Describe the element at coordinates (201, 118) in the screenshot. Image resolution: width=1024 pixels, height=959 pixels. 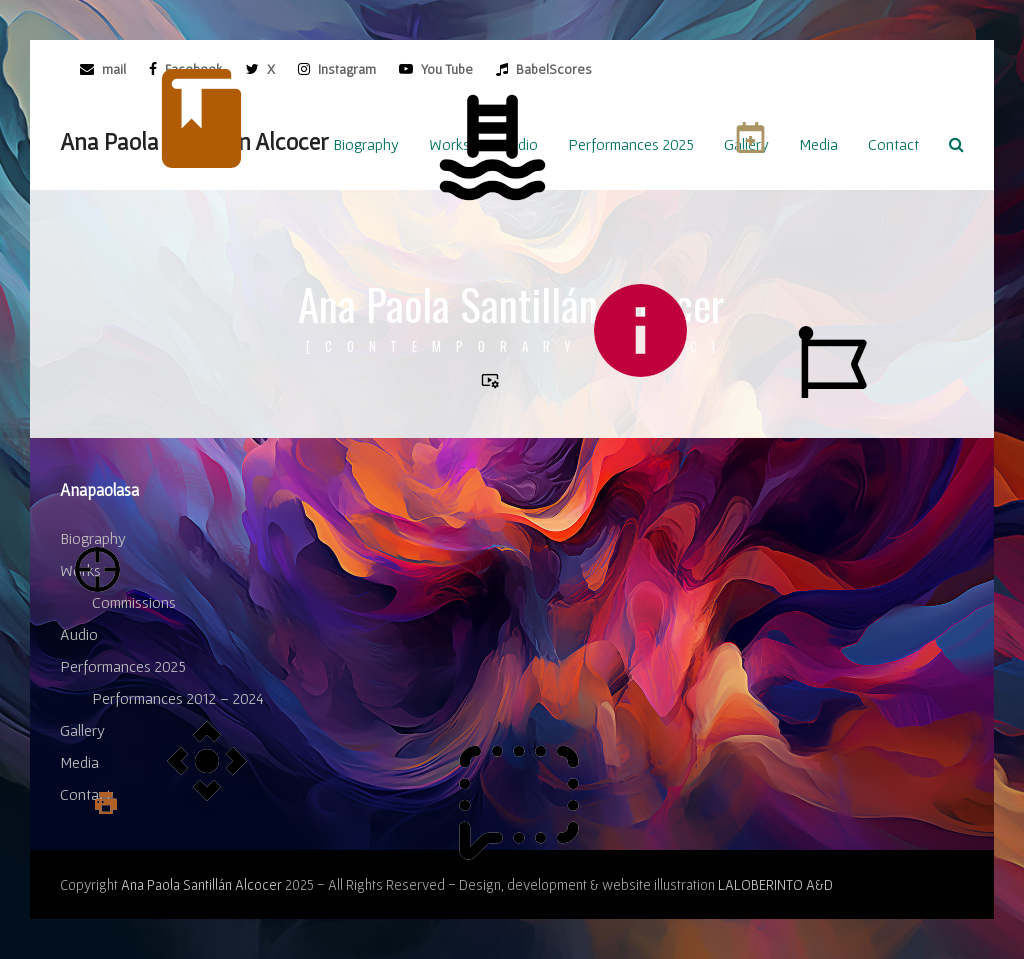
I see `access bookmarked content or saved references` at that location.